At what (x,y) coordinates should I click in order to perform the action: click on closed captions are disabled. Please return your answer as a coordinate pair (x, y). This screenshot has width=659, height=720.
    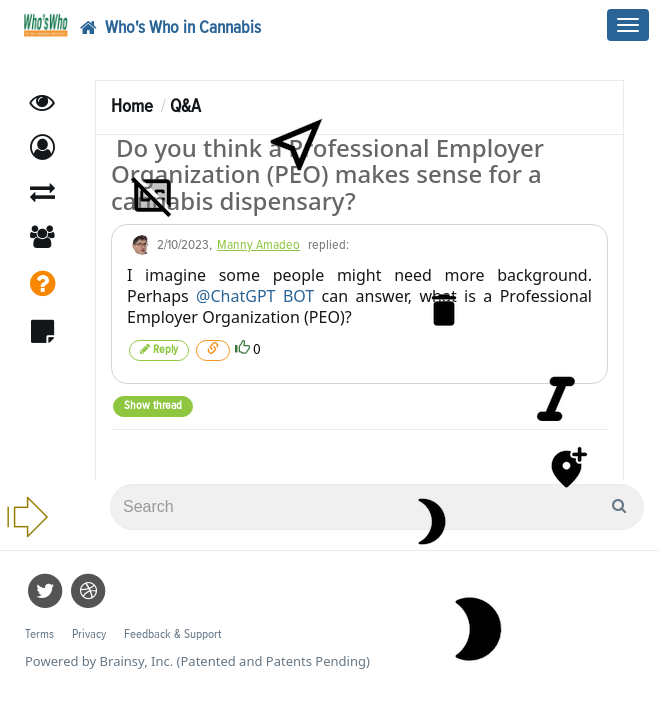
    Looking at the image, I should click on (152, 195).